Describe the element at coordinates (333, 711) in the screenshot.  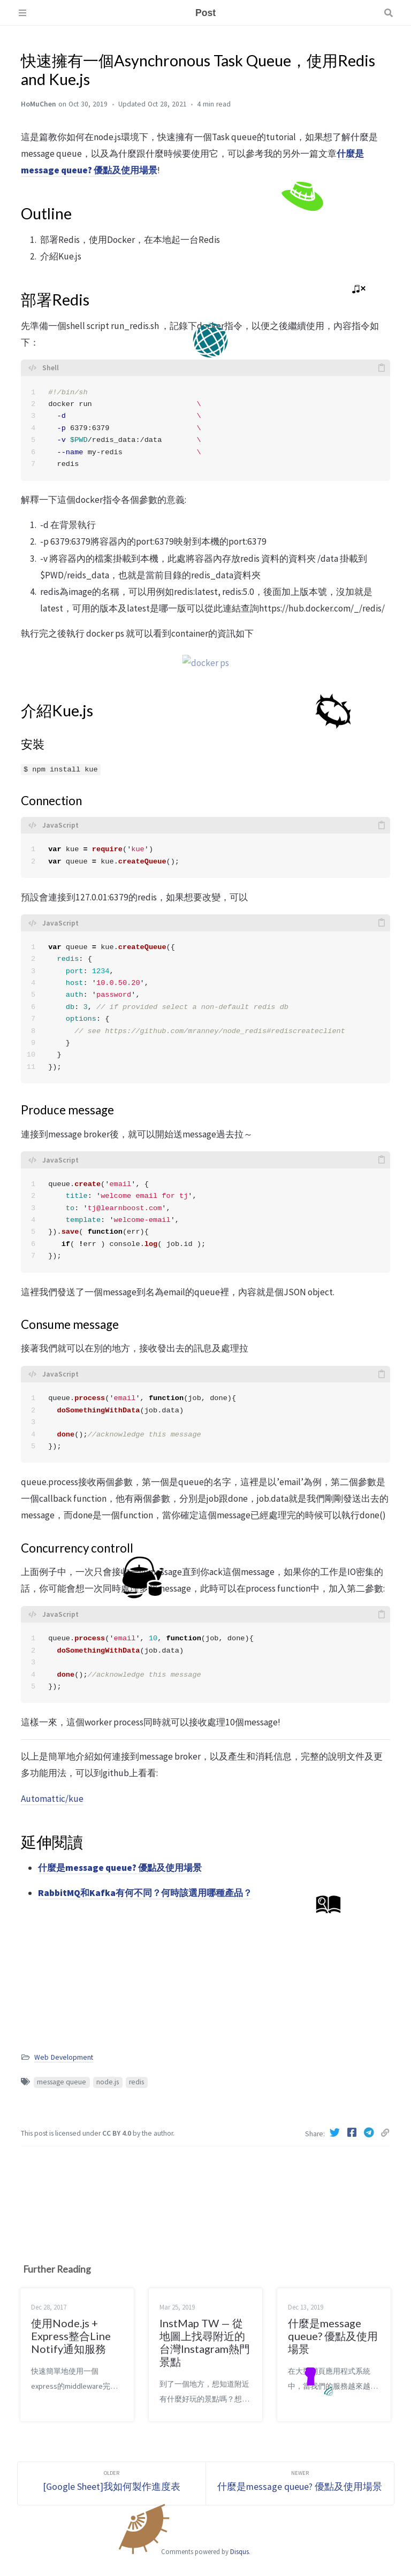
I see `indicates a religious or Easter-themed game element` at that location.